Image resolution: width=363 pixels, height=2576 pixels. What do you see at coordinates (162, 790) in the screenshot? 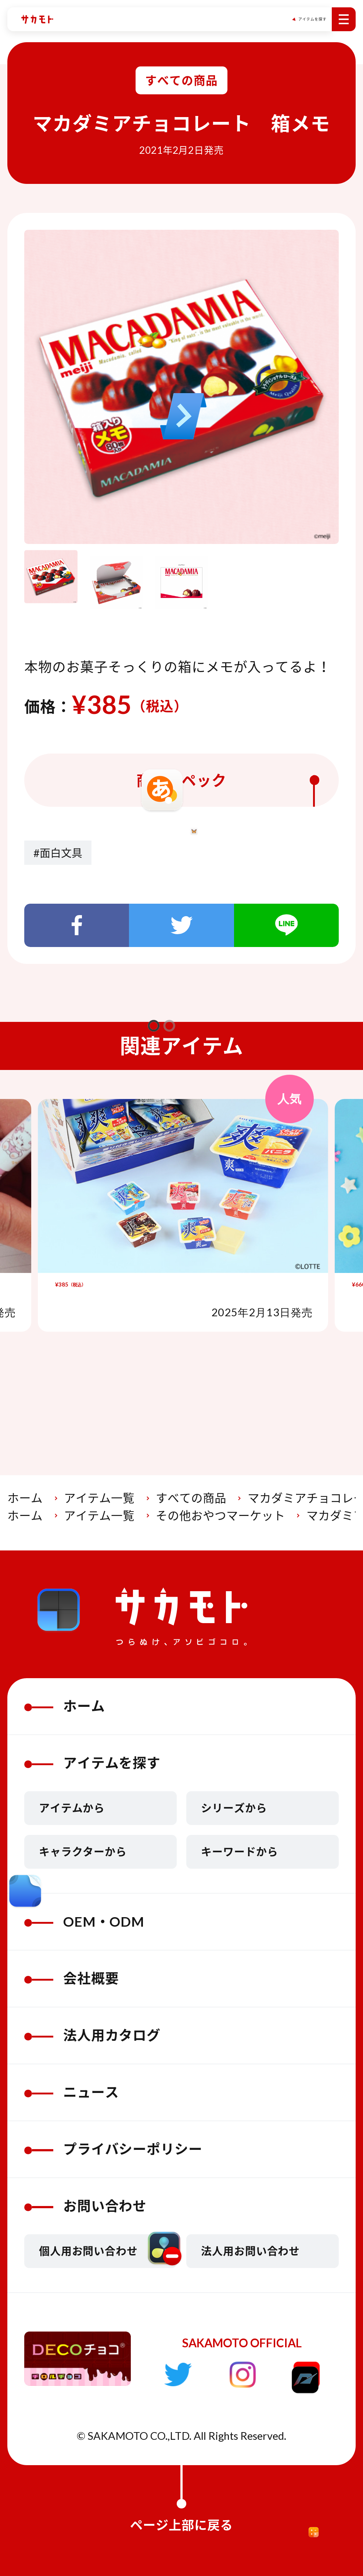
I see `open mozc japanese input method editor` at bounding box center [162, 790].